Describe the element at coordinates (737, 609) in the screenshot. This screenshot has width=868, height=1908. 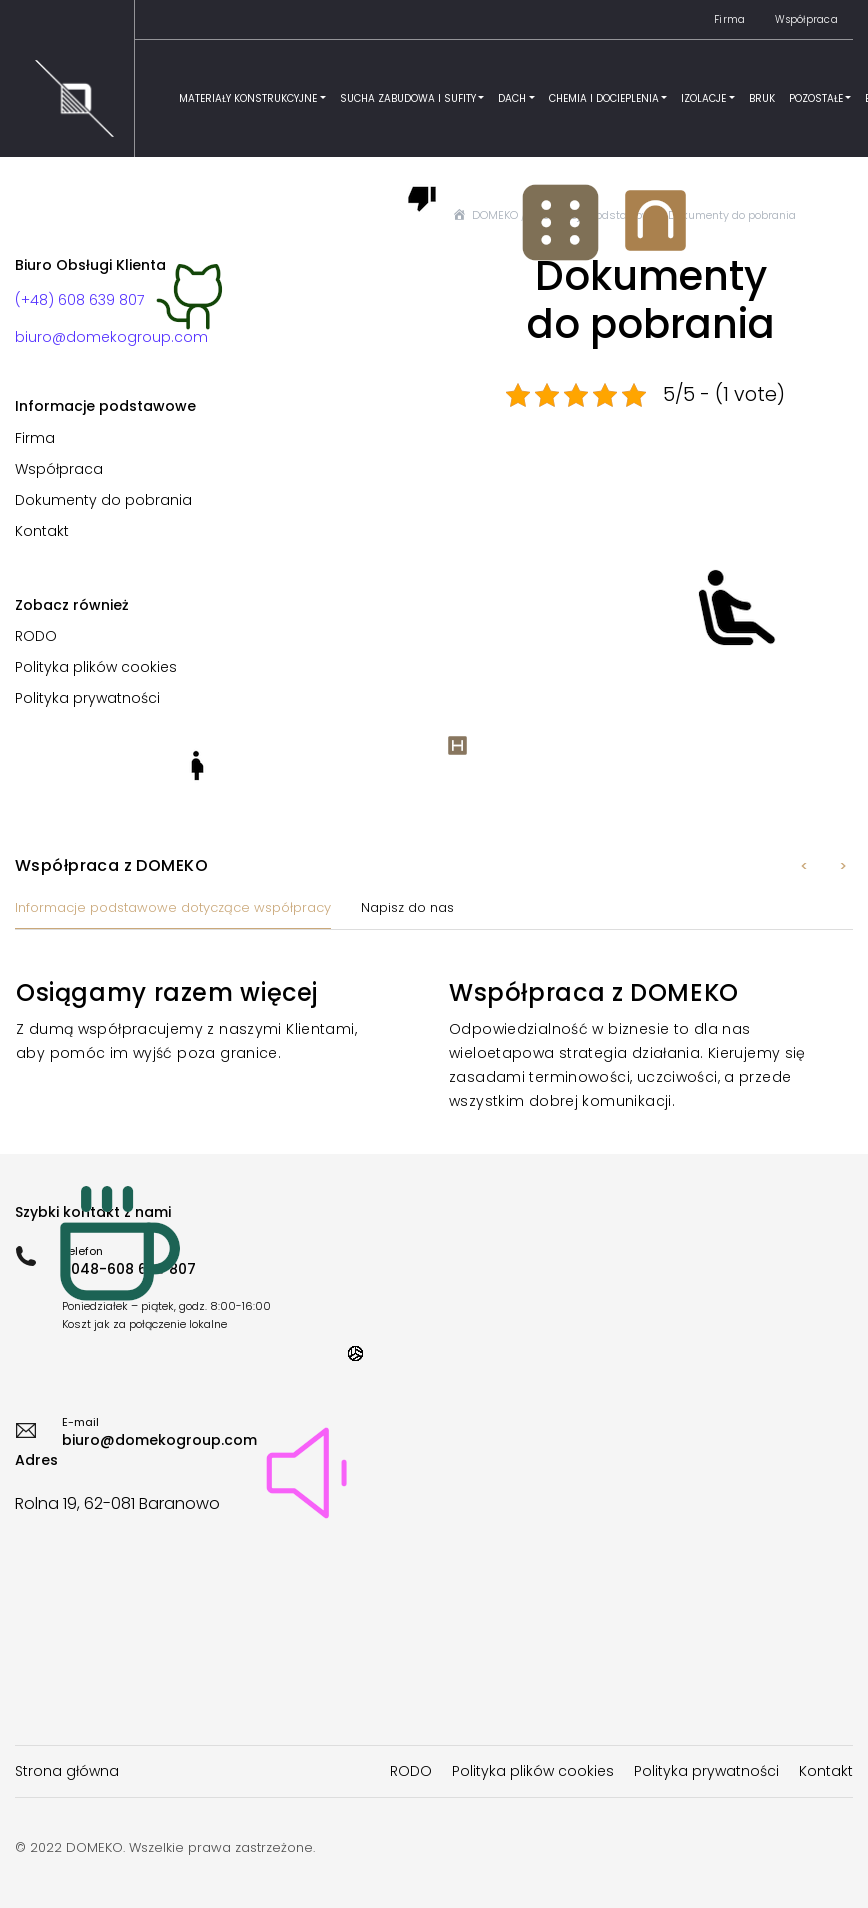
I see `select extra legroom or recline seating` at that location.